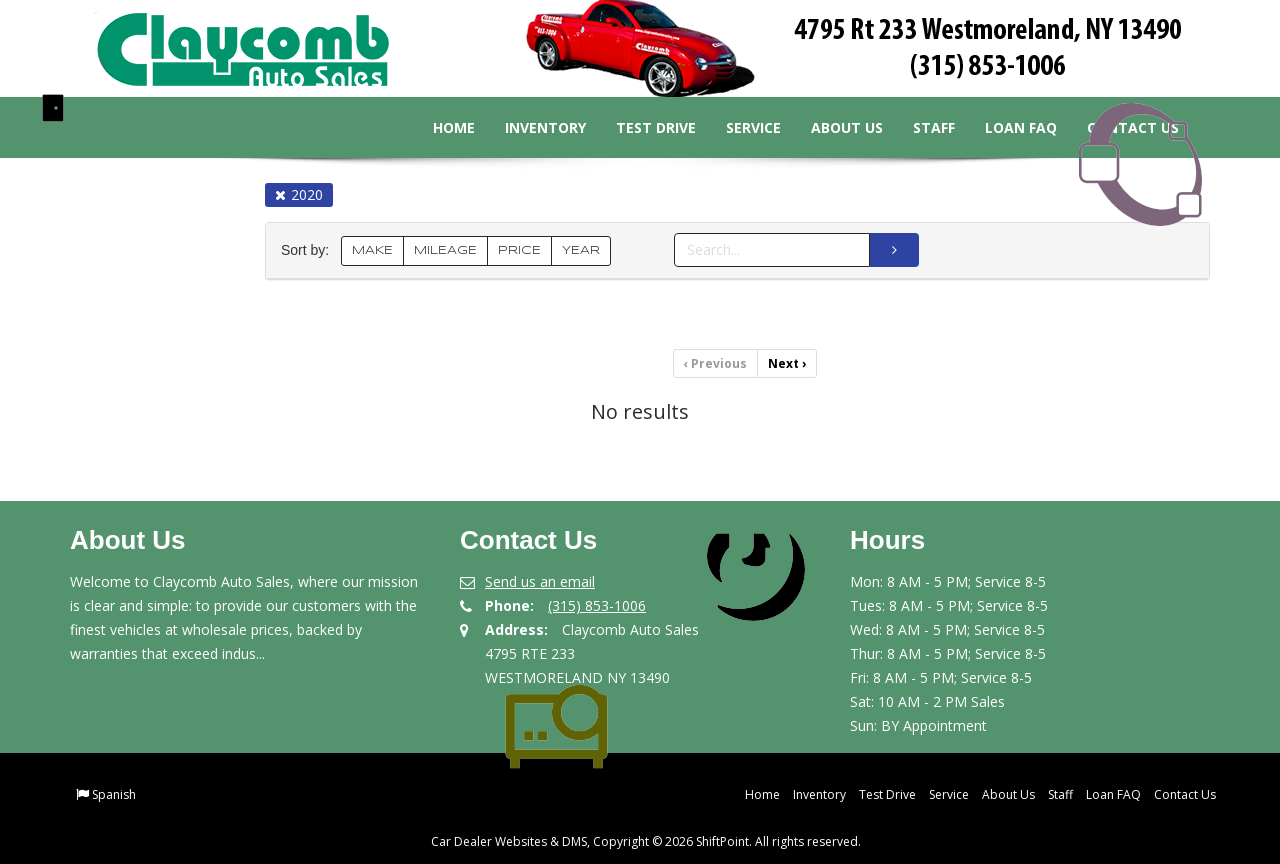  What do you see at coordinates (756, 577) in the screenshot?
I see `visit genius lyrics website` at bounding box center [756, 577].